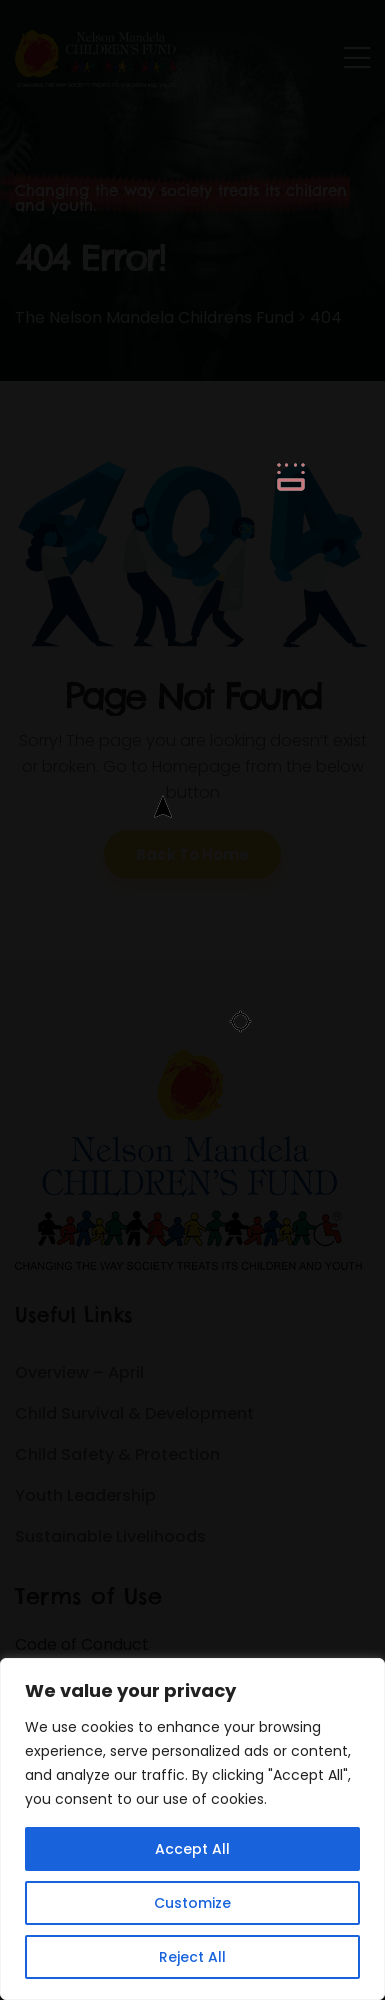  Describe the element at coordinates (240, 1021) in the screenshot. I see `searching for current location` at that location.